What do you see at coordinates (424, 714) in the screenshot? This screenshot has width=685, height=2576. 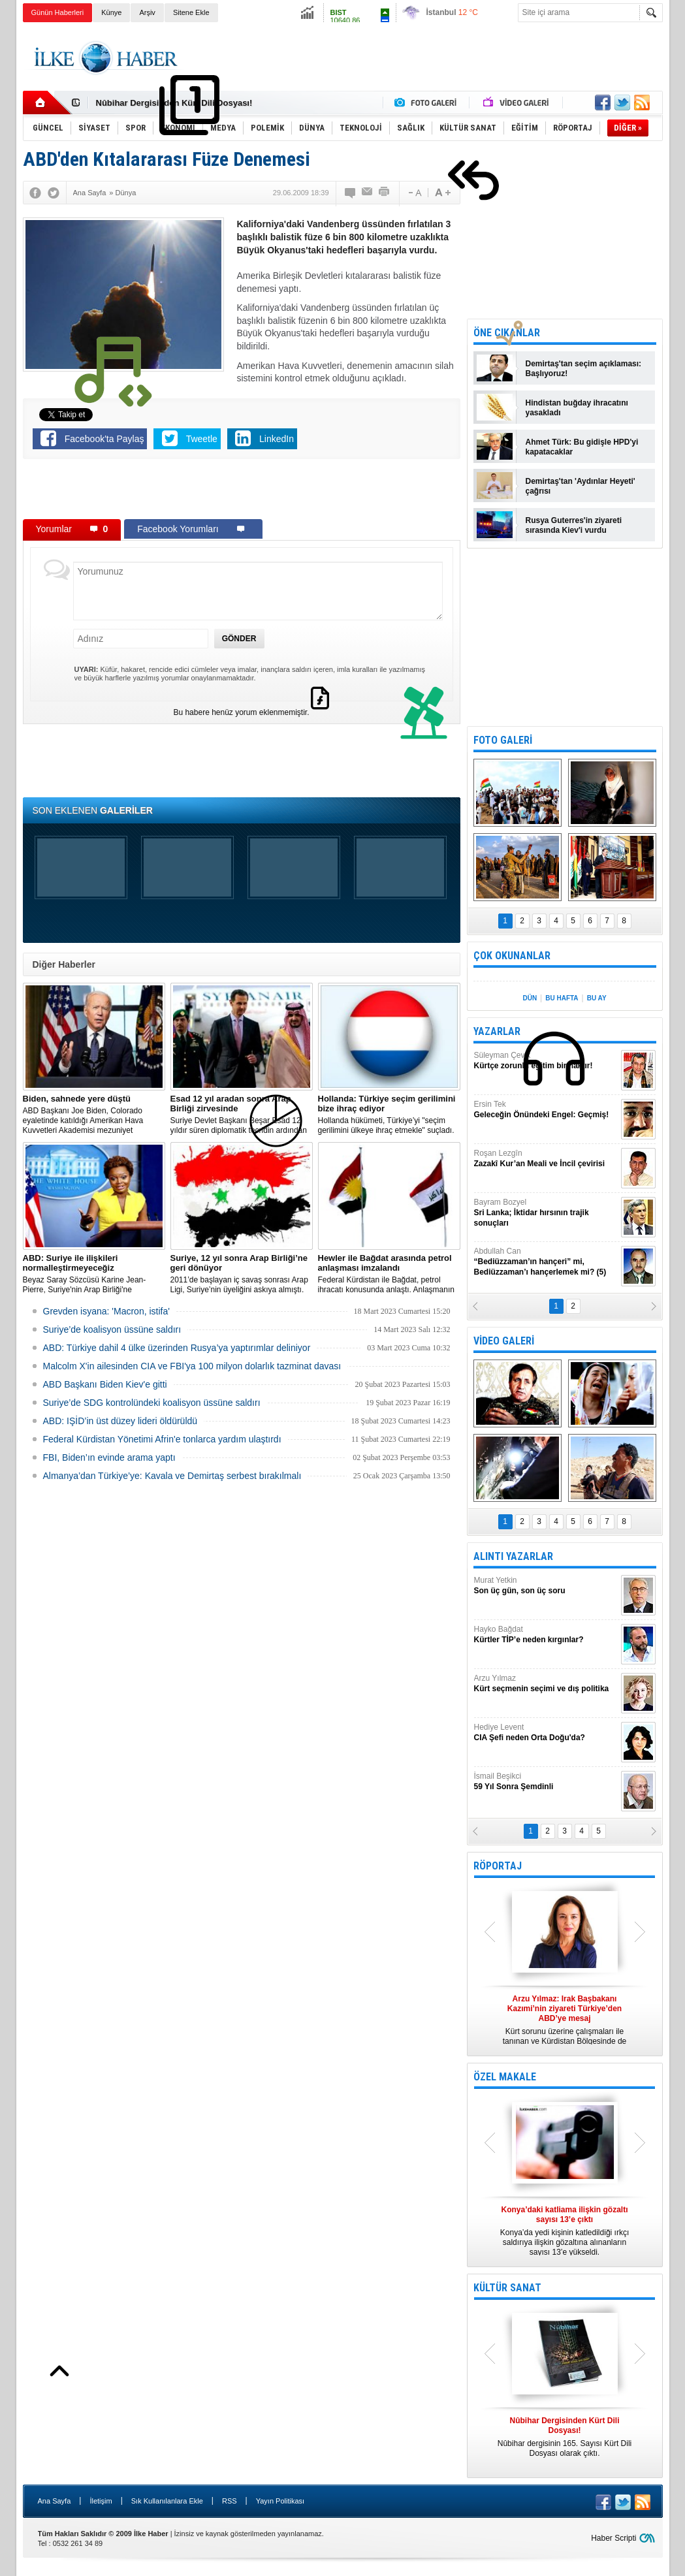 I see `access wind energy or renewable power settings` at bounding box center [424, 714].